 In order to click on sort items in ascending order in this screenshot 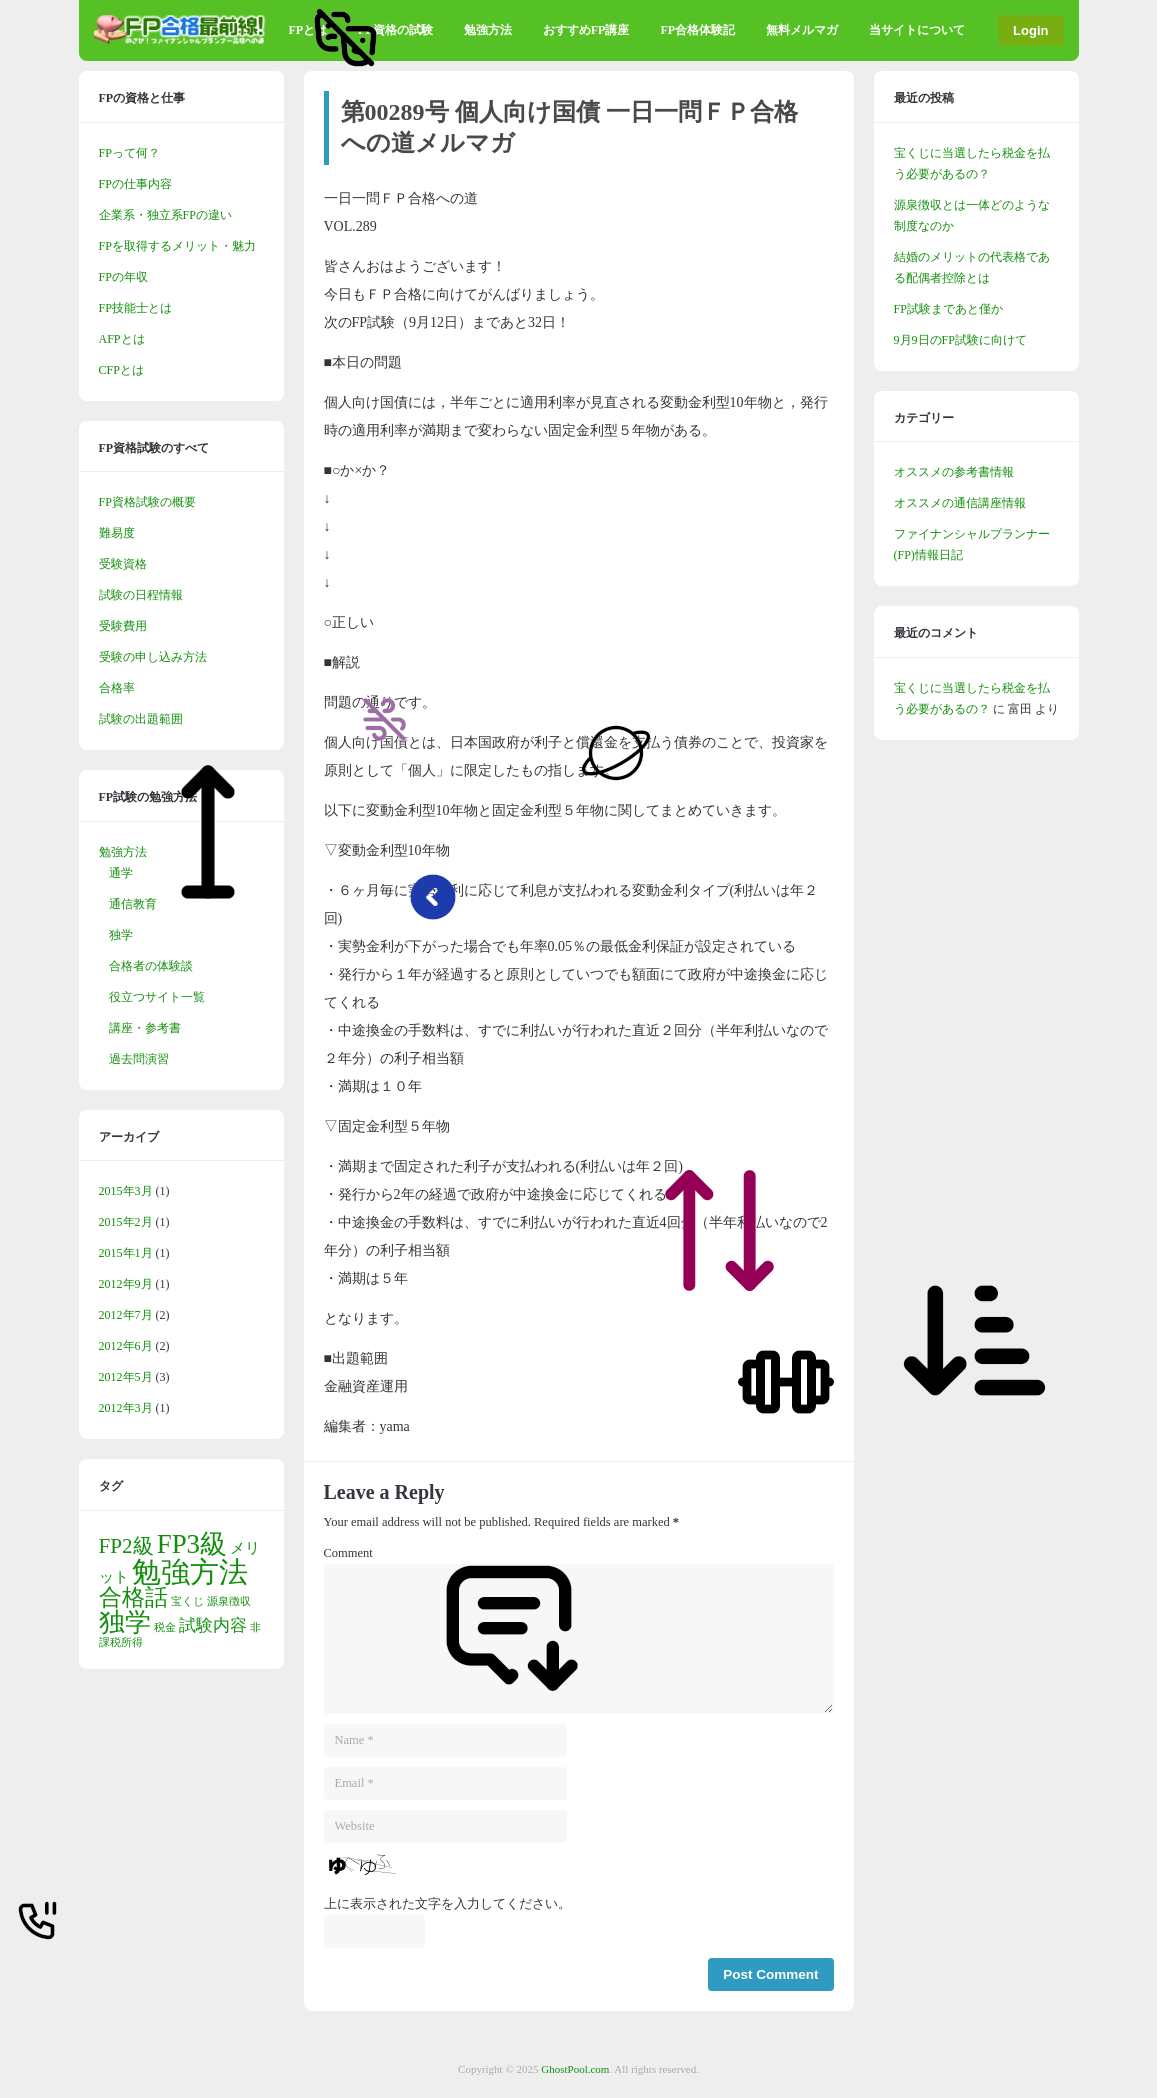, I will do `click(974, 1340)`.